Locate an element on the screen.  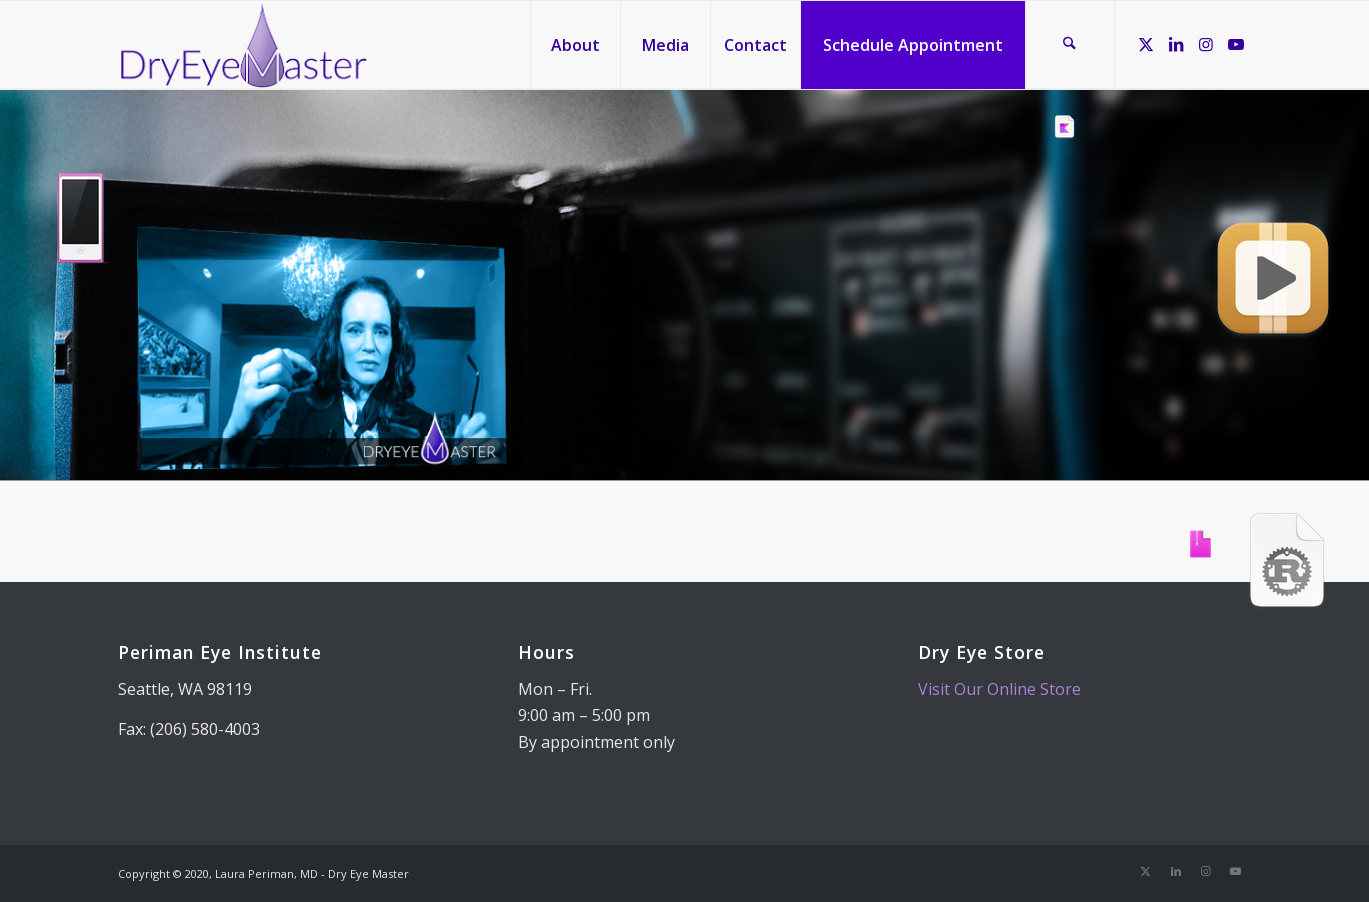
a kotlin source code file is located at coordinates (1064, 126).